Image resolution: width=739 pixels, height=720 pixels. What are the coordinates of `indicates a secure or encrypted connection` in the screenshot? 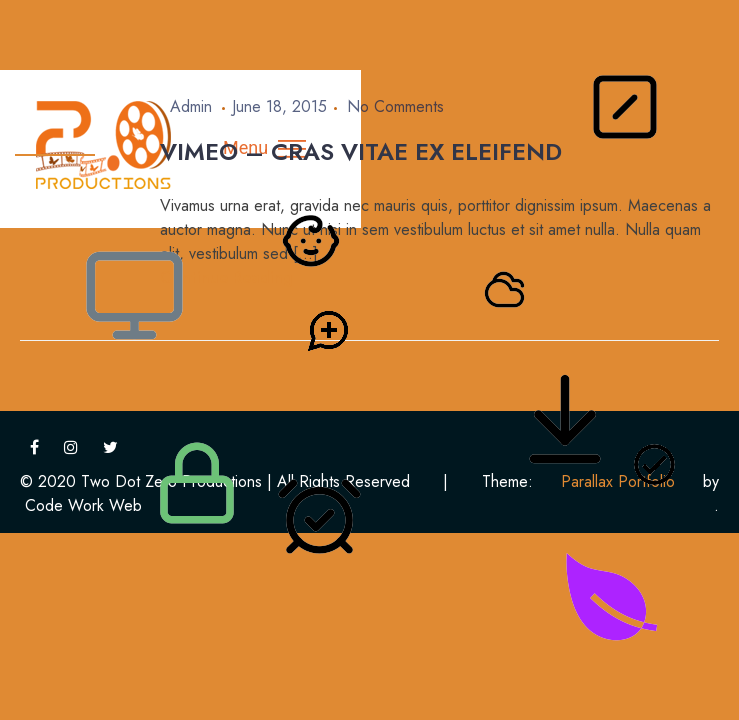 It's located at (197, 483).